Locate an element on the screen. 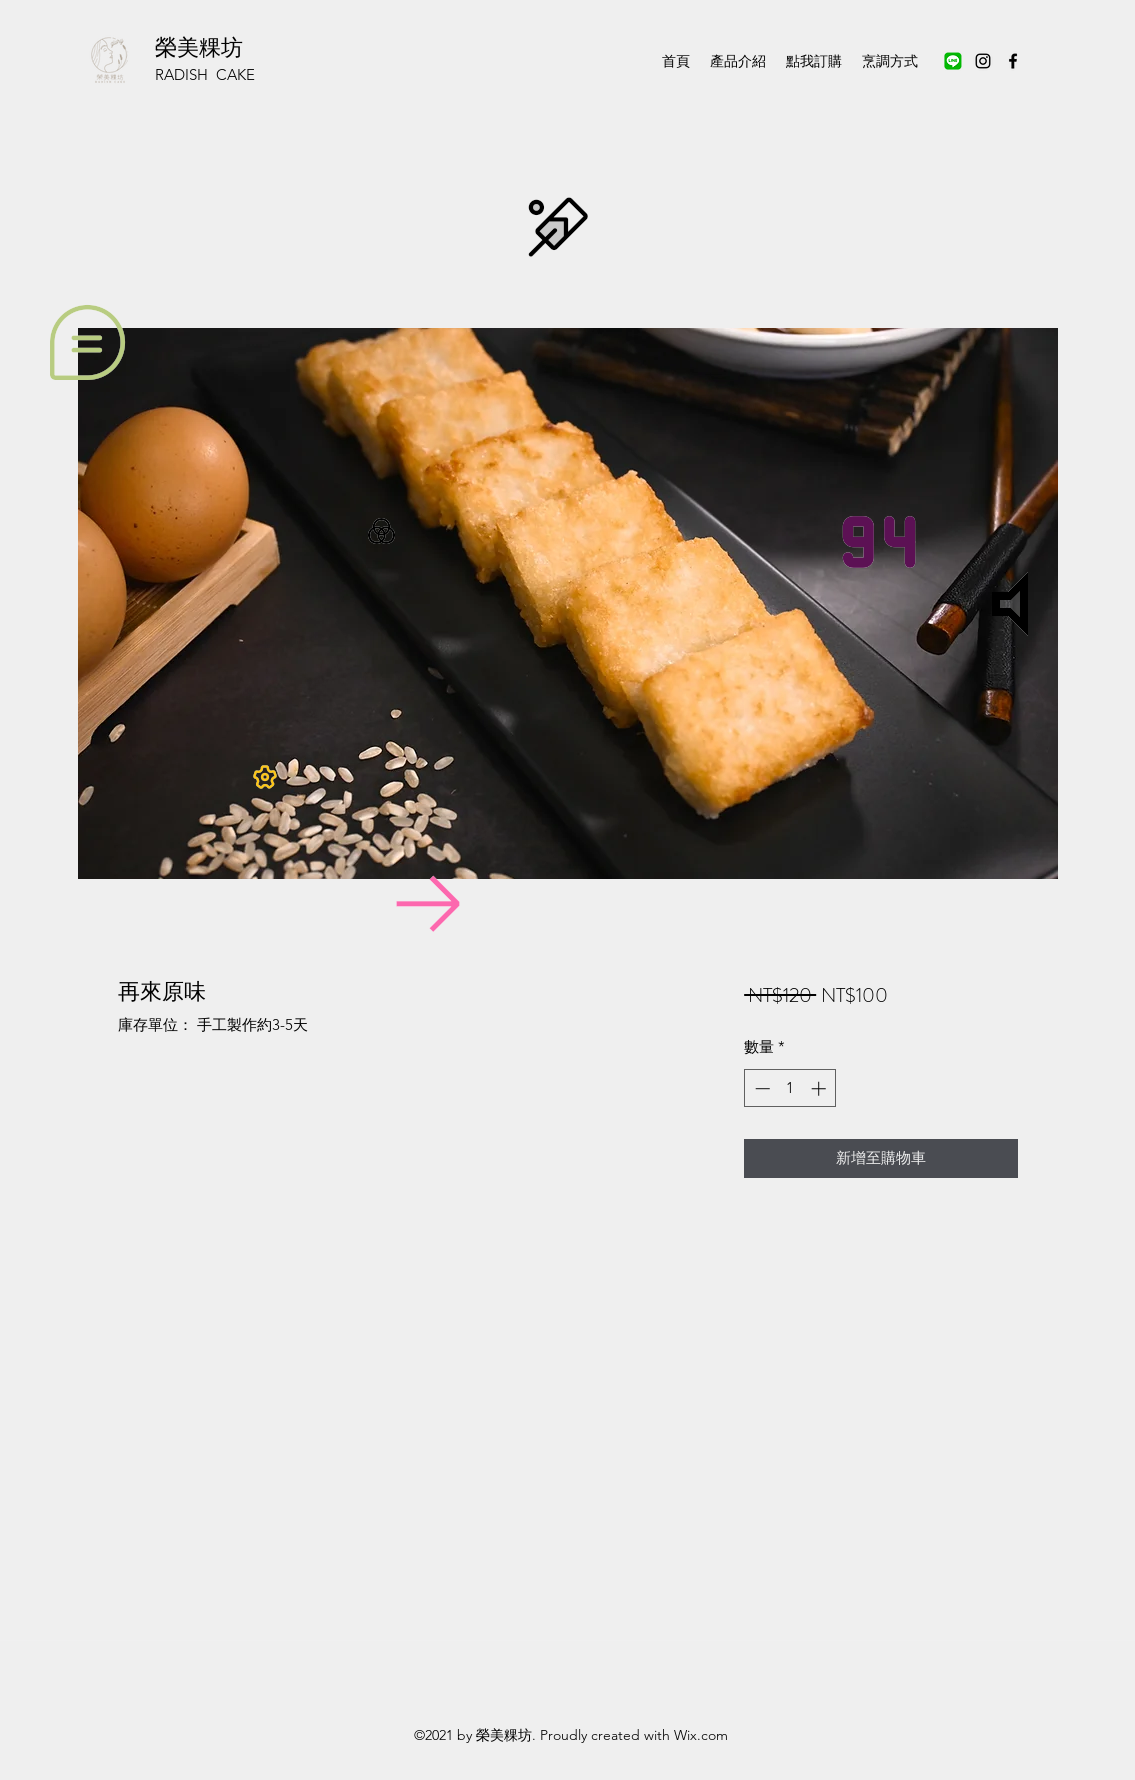  indicates overlapping or shared data between three sets is located at coordinates (381, 531).